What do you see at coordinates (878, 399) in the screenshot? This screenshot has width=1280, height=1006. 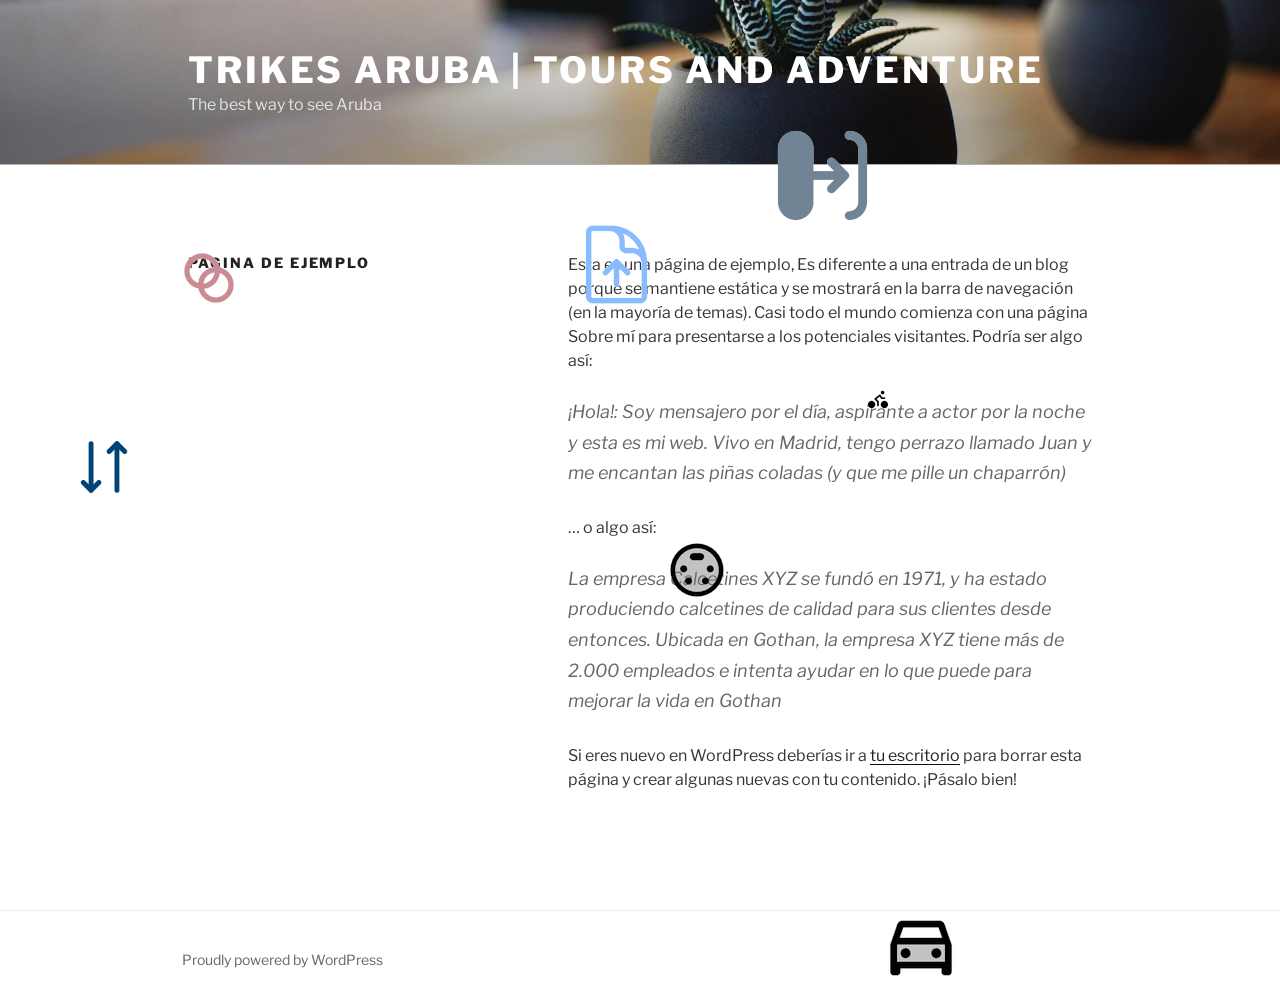 I see `select cycling as your transportation mode` at bounding box center [878, 399].